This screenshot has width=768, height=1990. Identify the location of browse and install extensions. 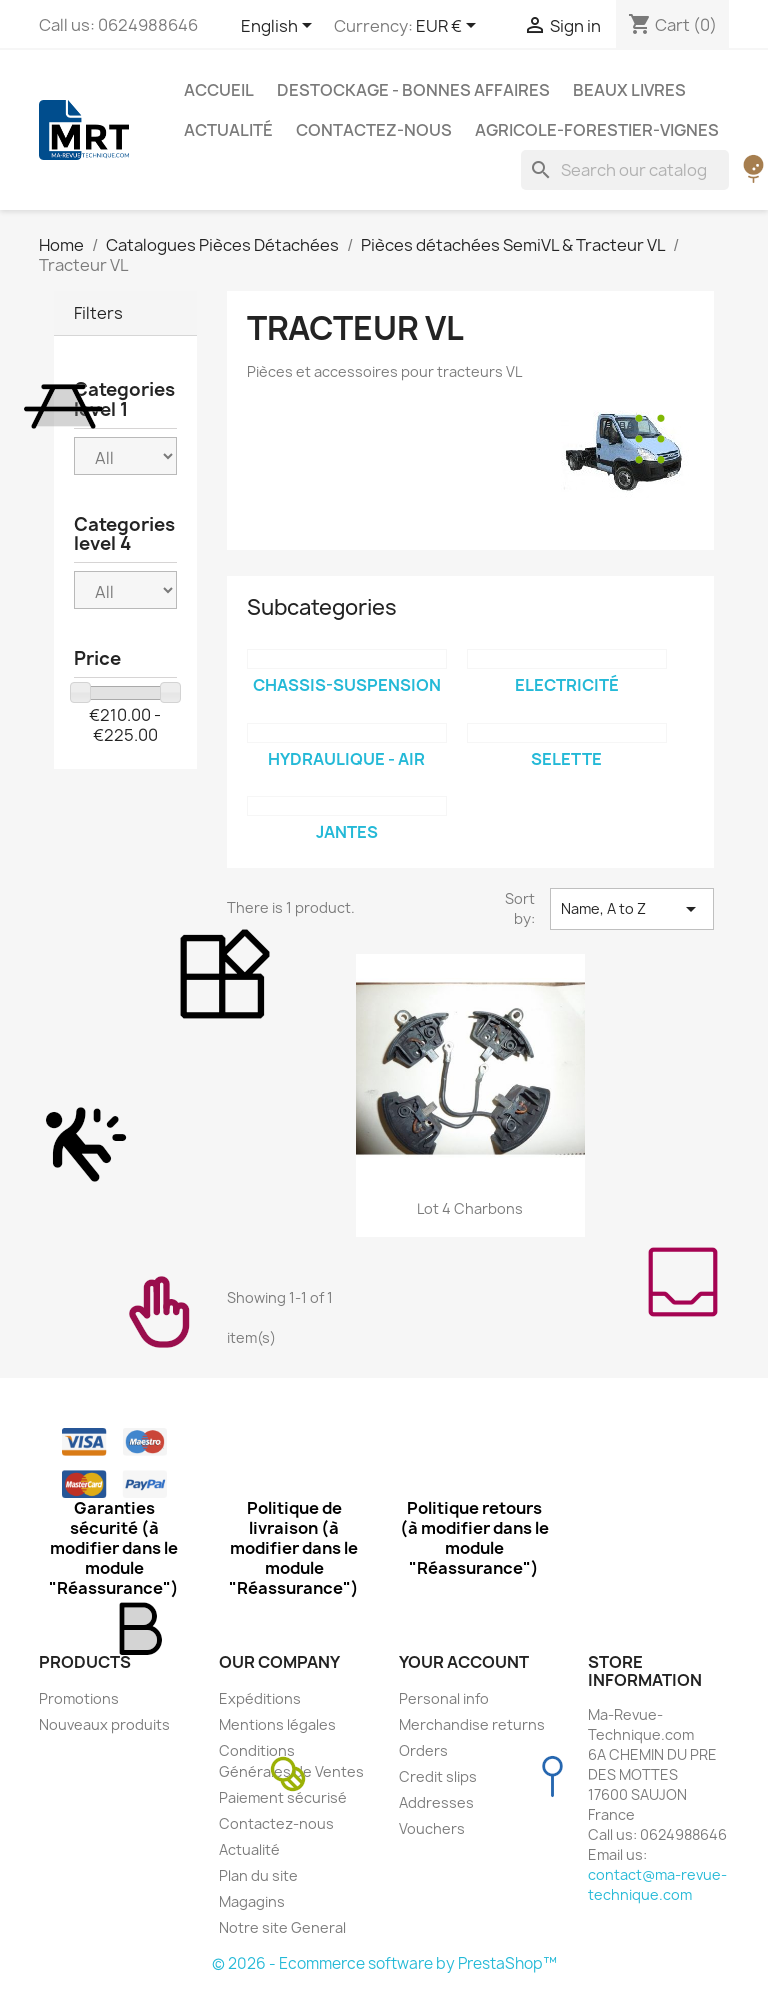
(225, 973).